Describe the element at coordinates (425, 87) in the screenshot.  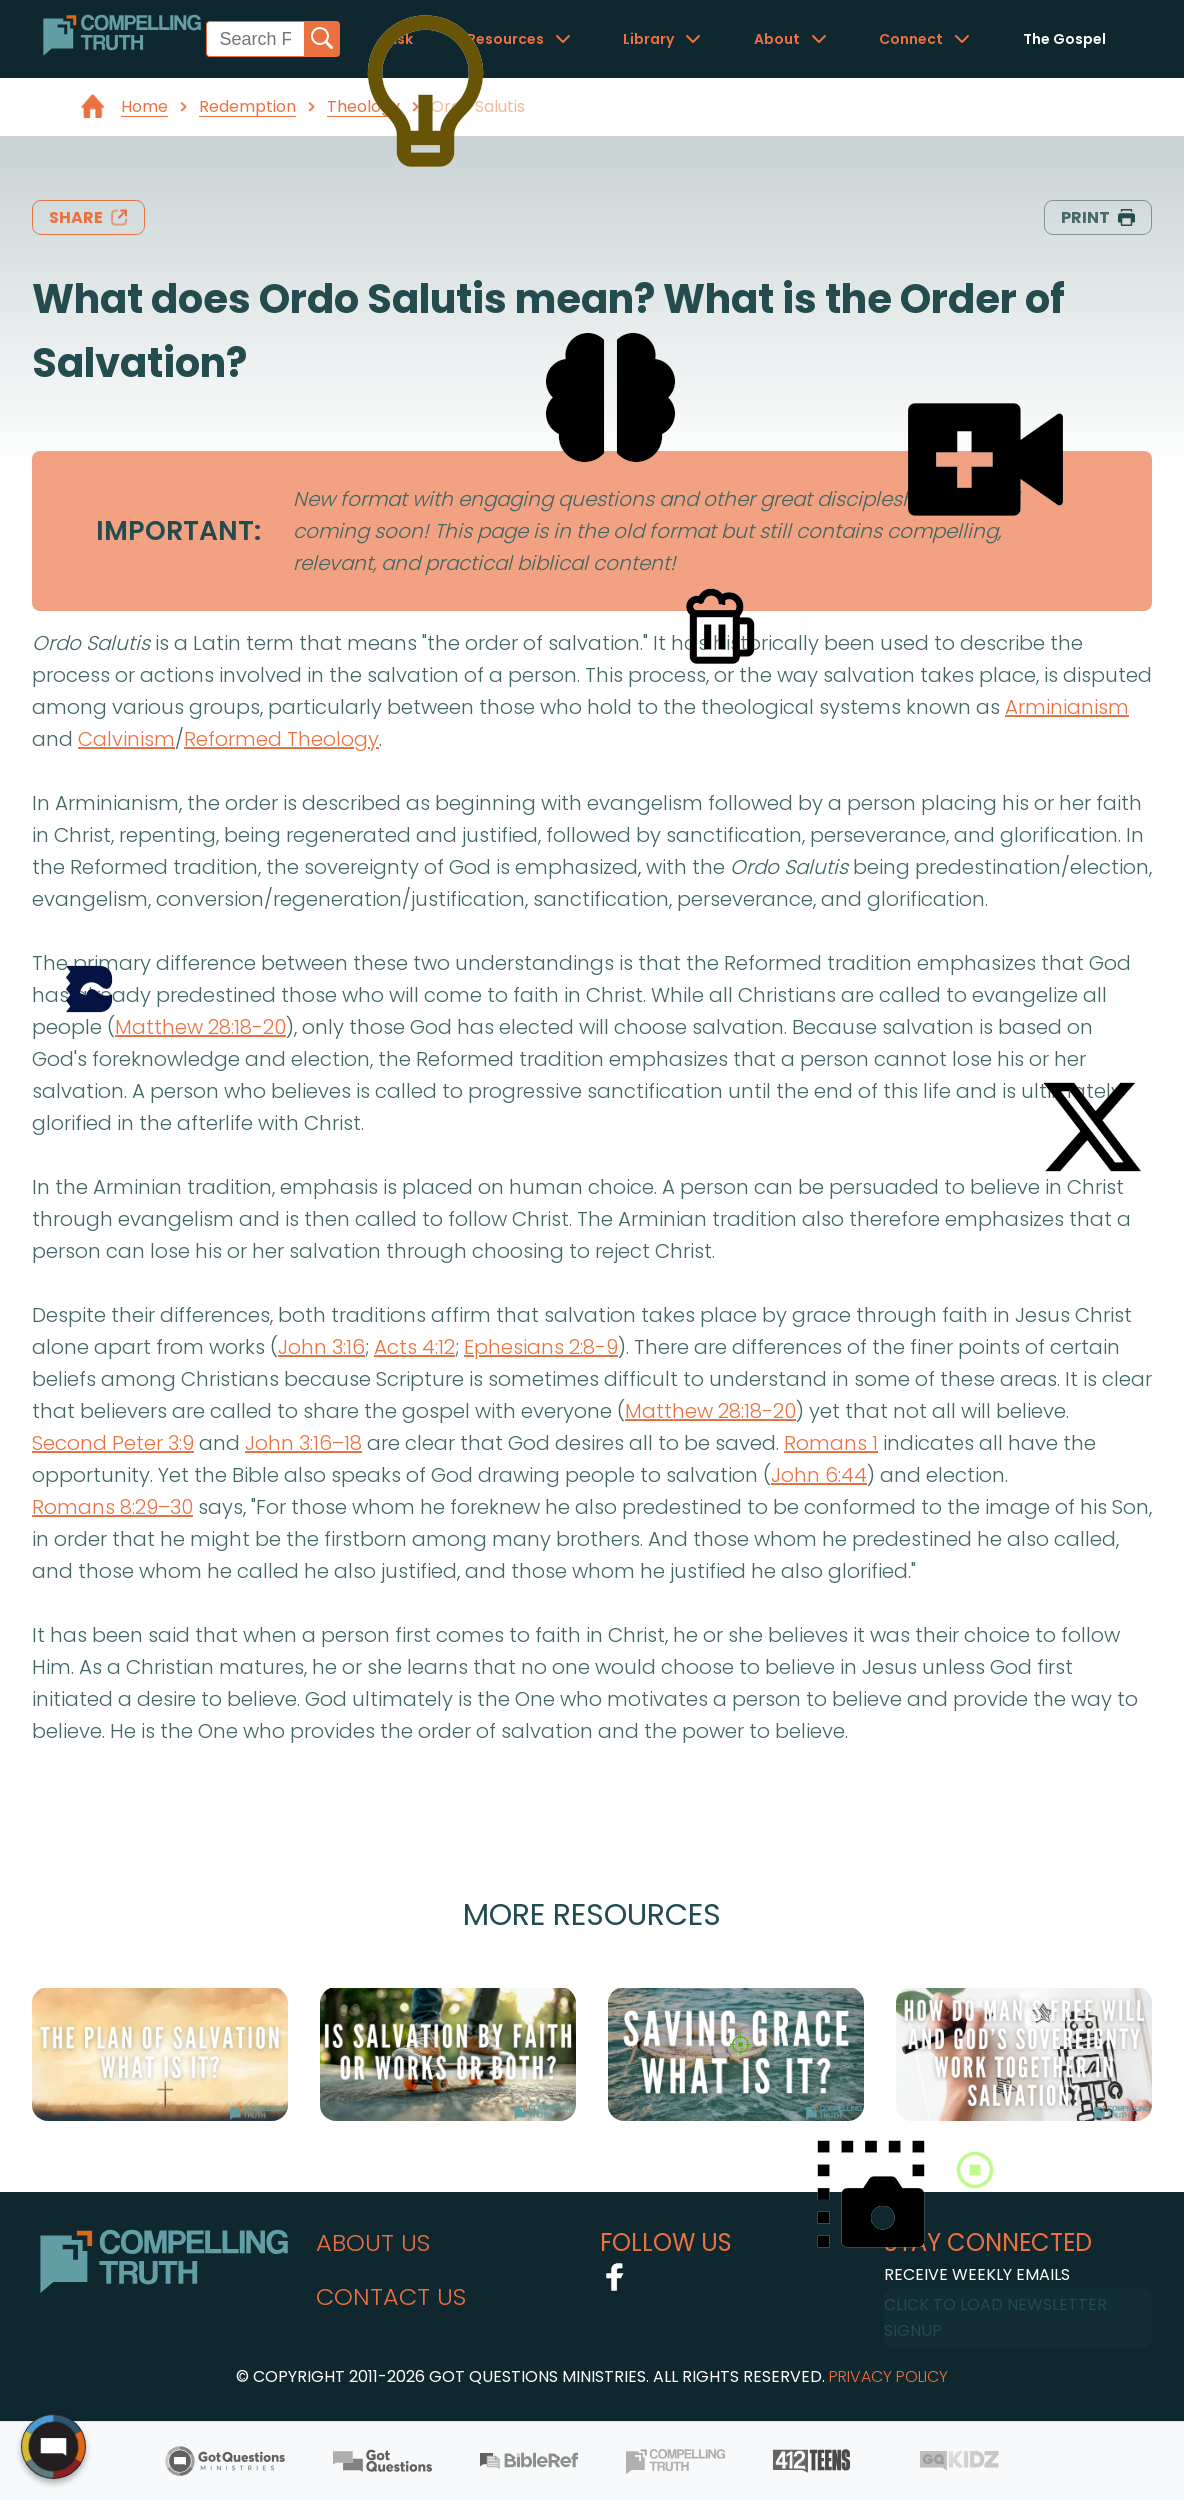
I see `view tips or helpful suggestions` at that location.